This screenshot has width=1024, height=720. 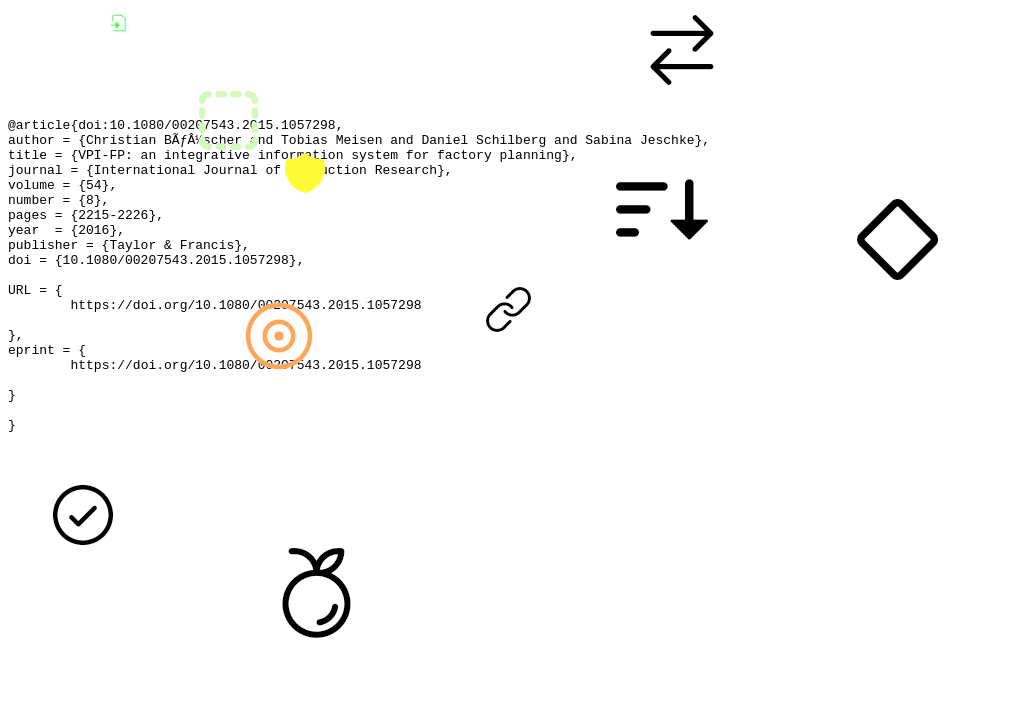 What do you see at coordinates (279, 336) in the screenshot?
I see `play or access media library` at bounding box center [279, 336].